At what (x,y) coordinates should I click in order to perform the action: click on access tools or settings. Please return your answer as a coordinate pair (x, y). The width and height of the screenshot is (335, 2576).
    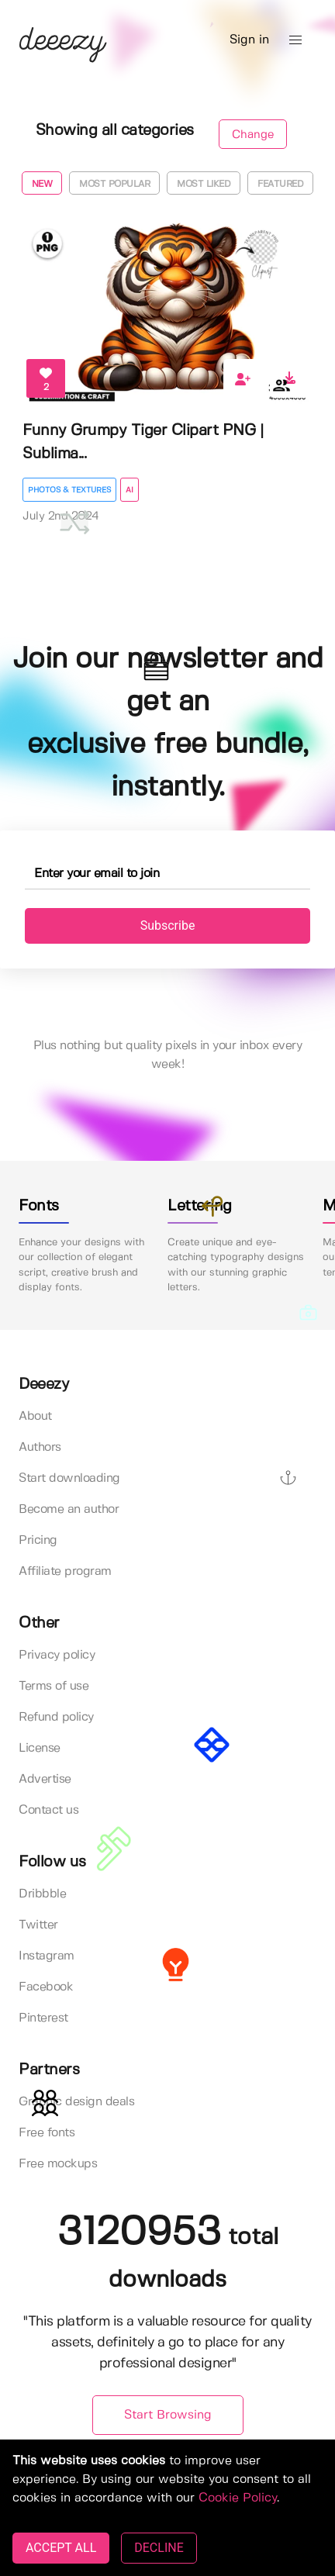
    Looking at the image, I should click on (112, 1849).